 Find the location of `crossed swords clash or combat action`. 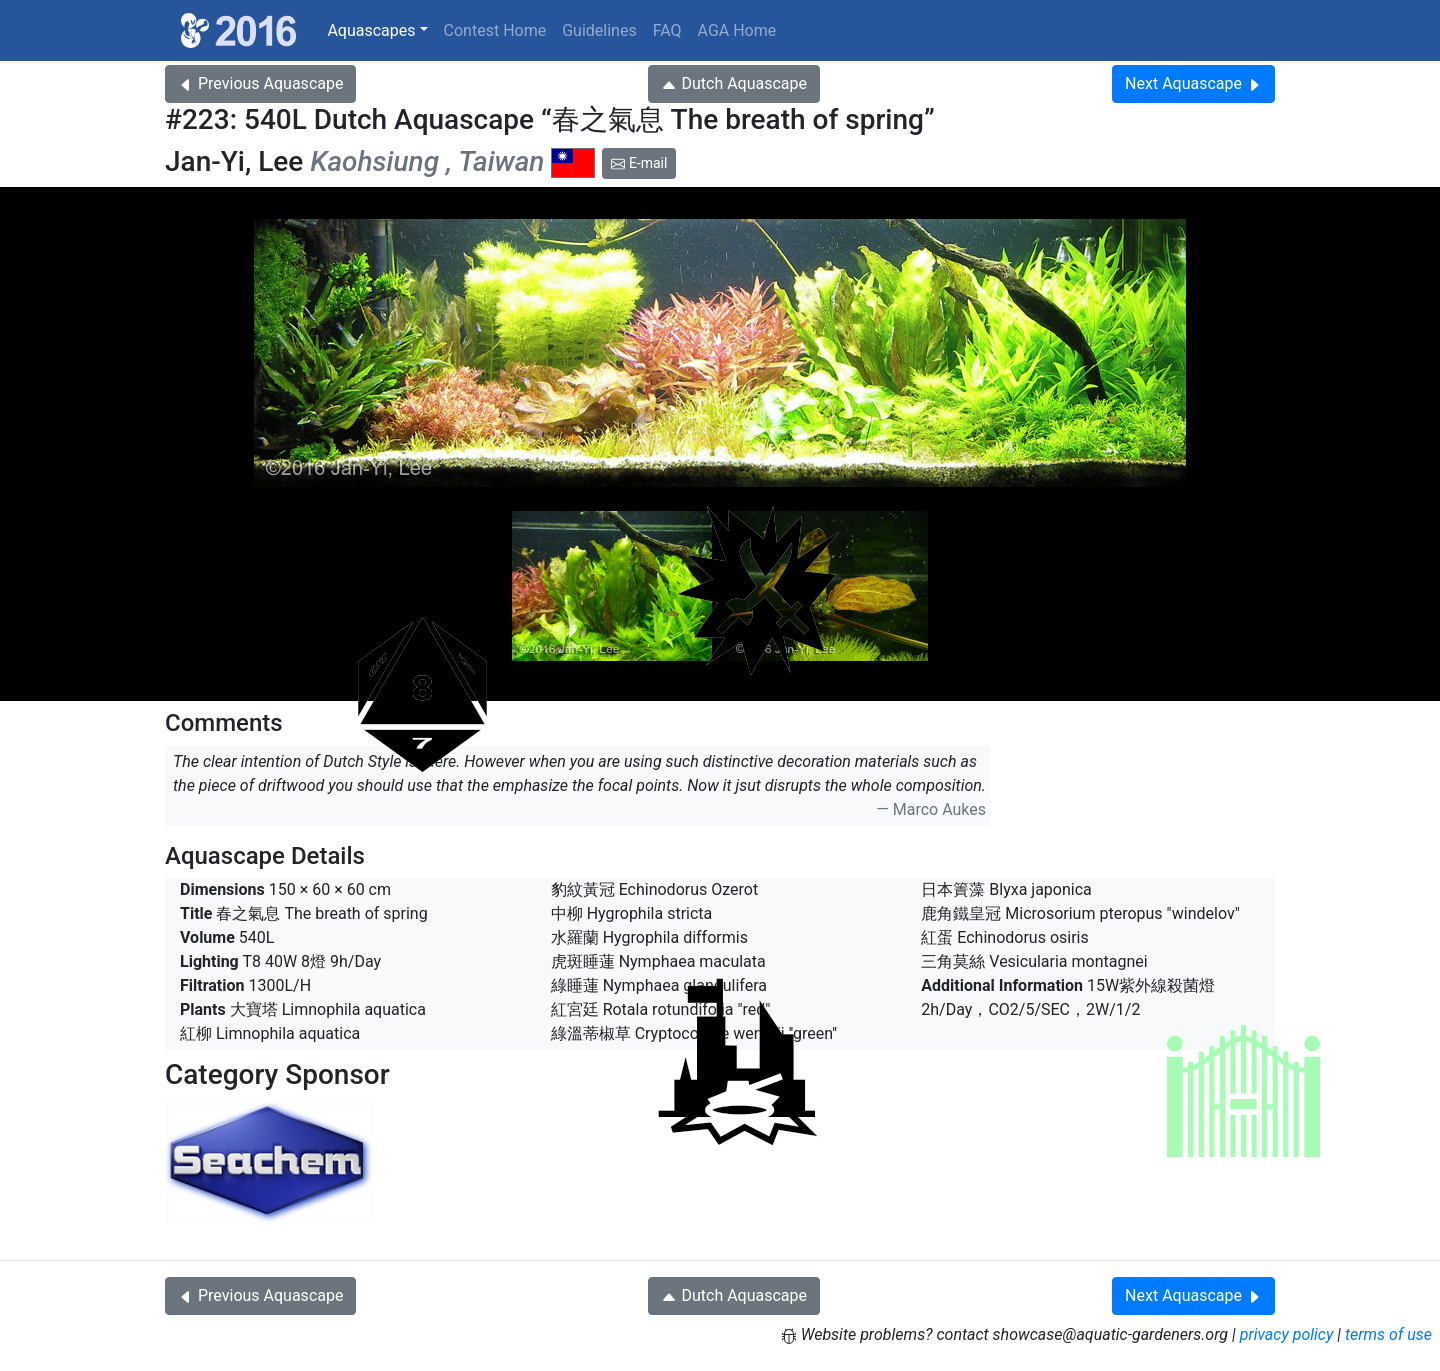

crossed swords clash or combat action is located at coordinates (762, 591).